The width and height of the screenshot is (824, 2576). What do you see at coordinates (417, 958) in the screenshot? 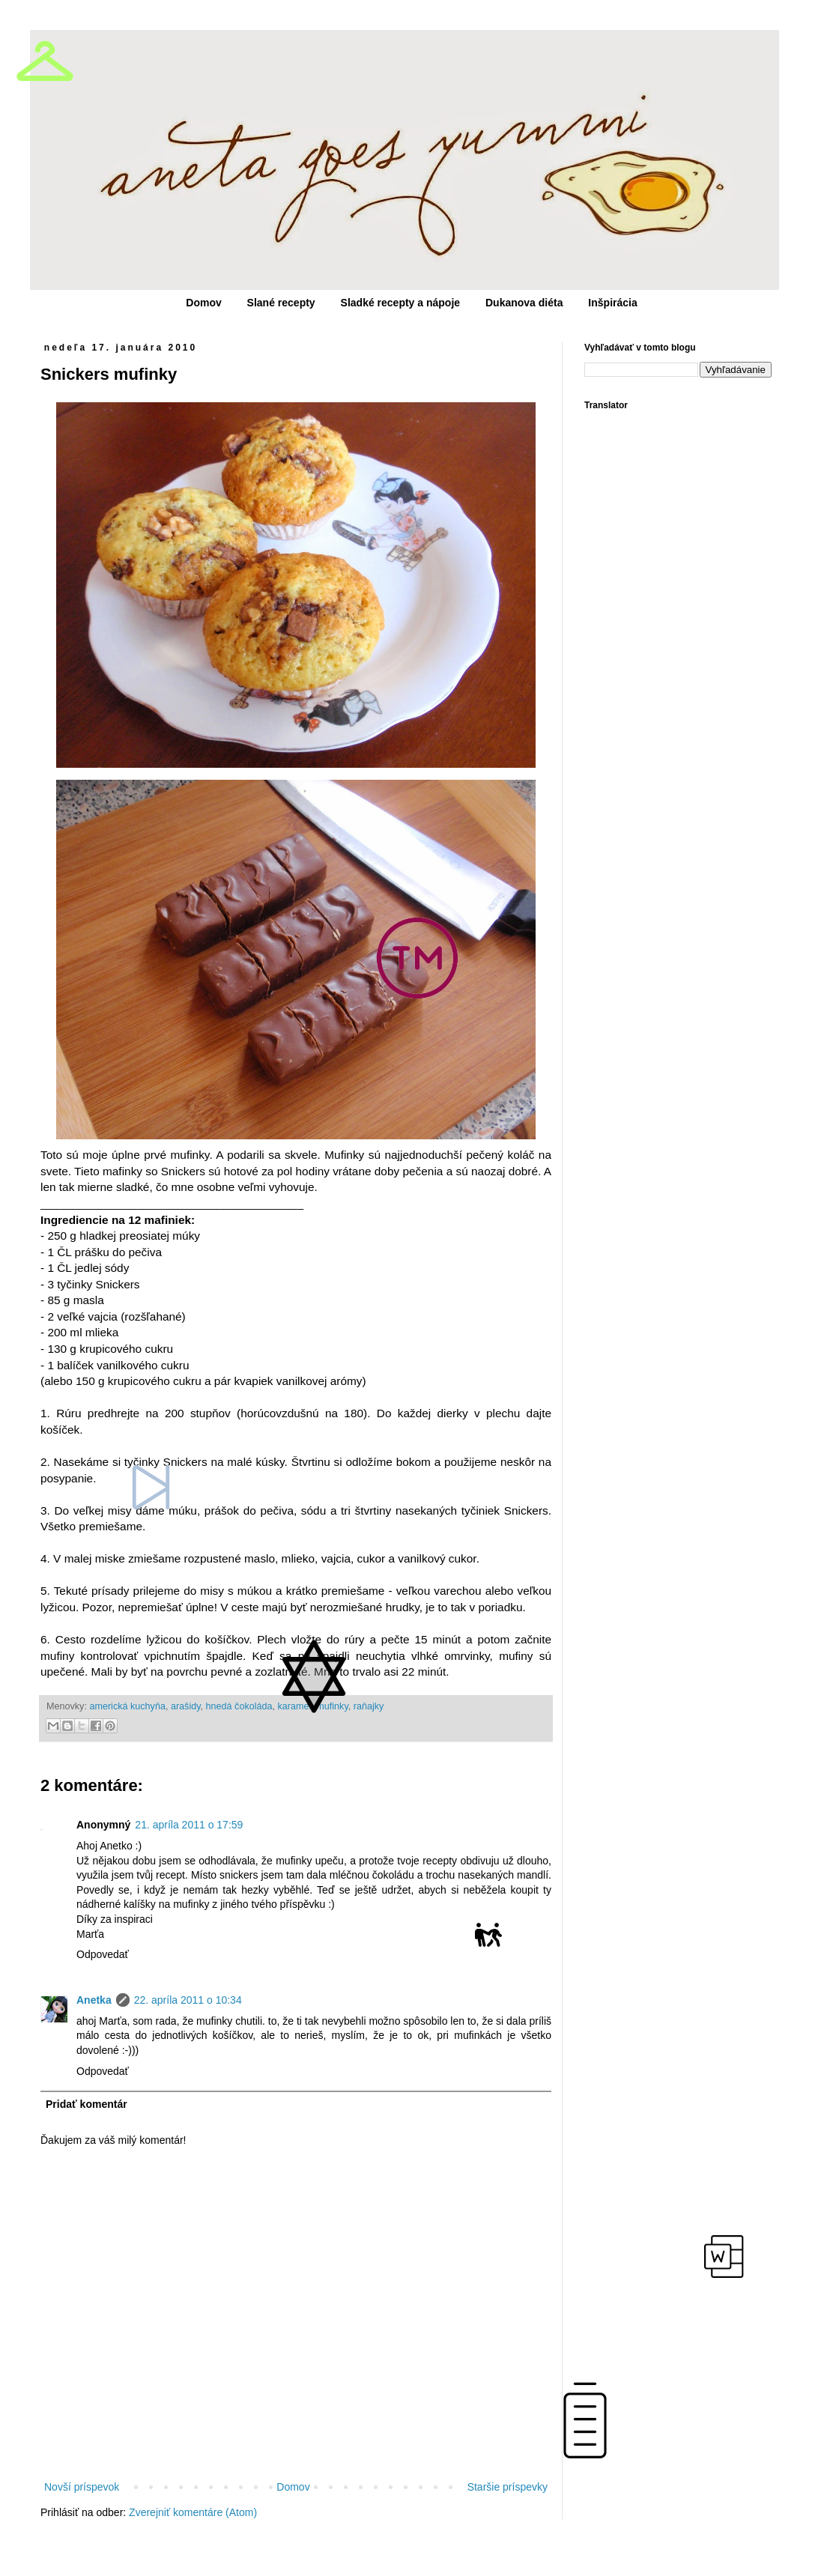
I see `indicates trademarked content or branding` at bounding box center [417, 958].